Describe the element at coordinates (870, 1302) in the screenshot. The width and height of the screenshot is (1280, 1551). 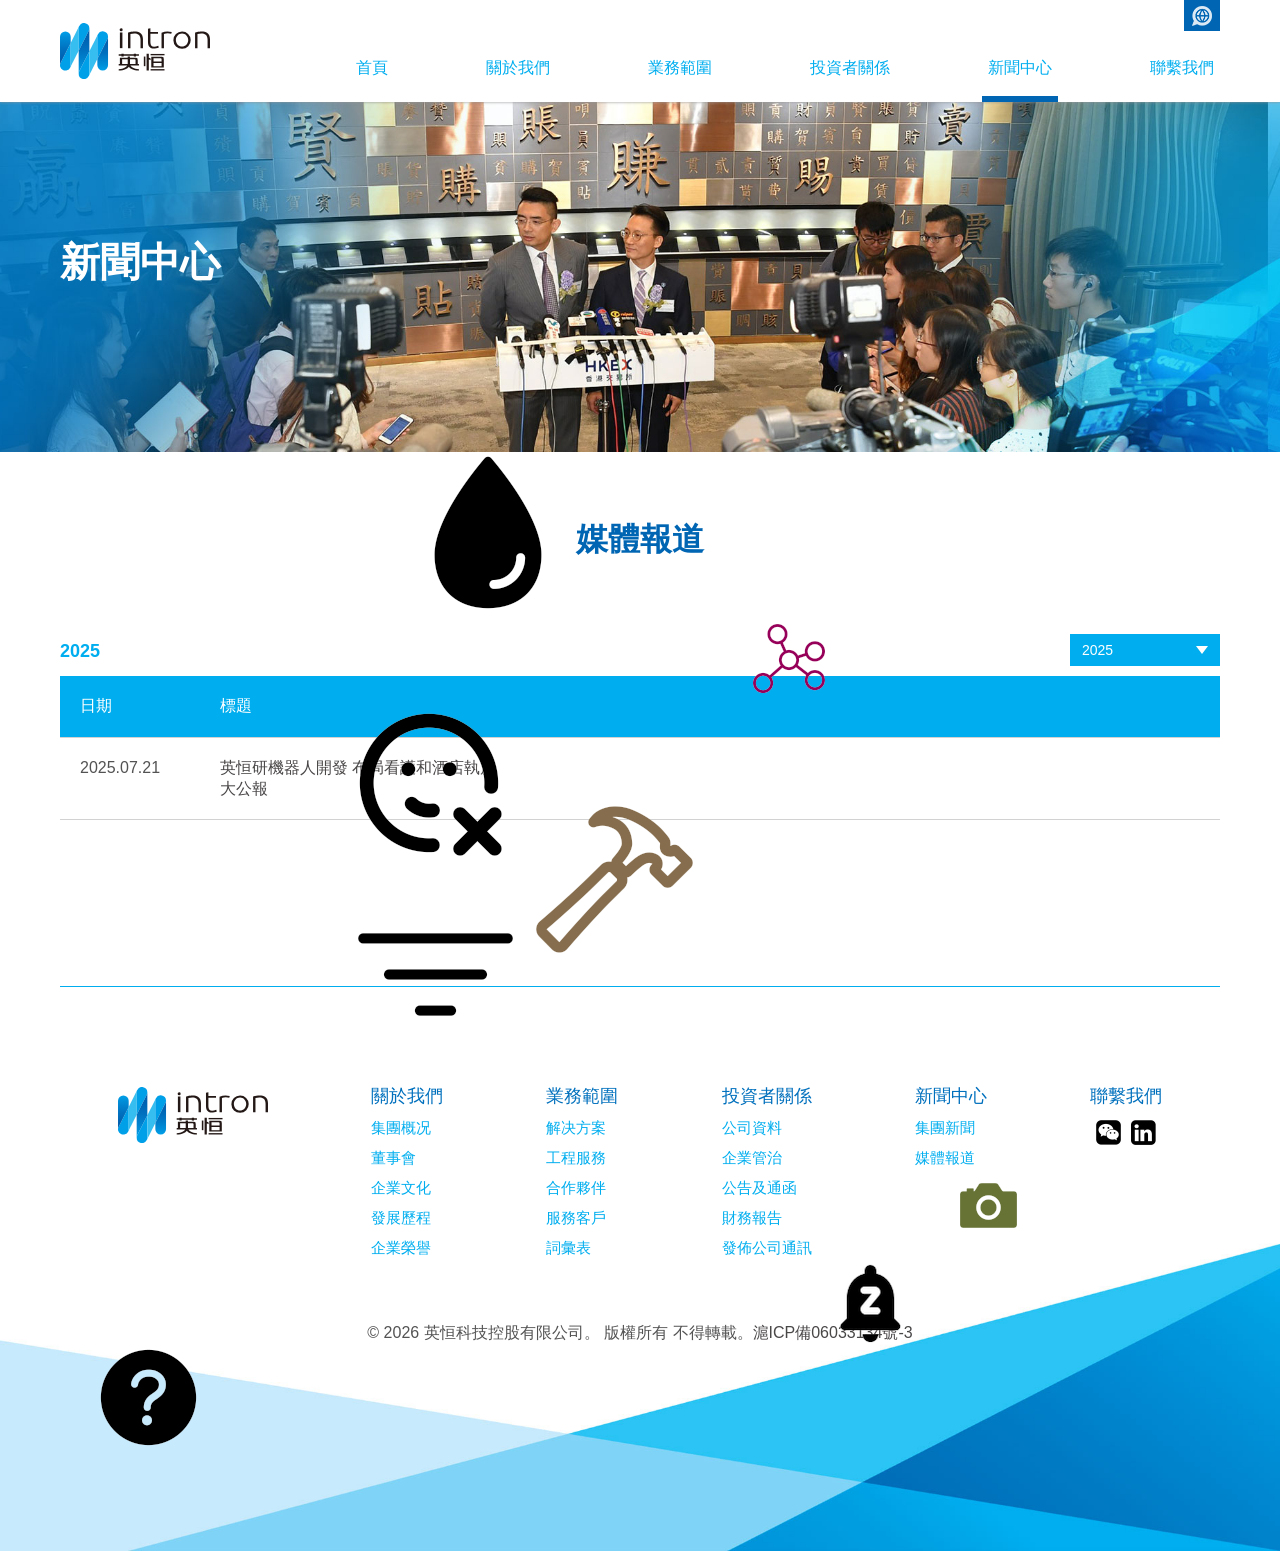
I see `notifications are paused or snoozed` at that location.